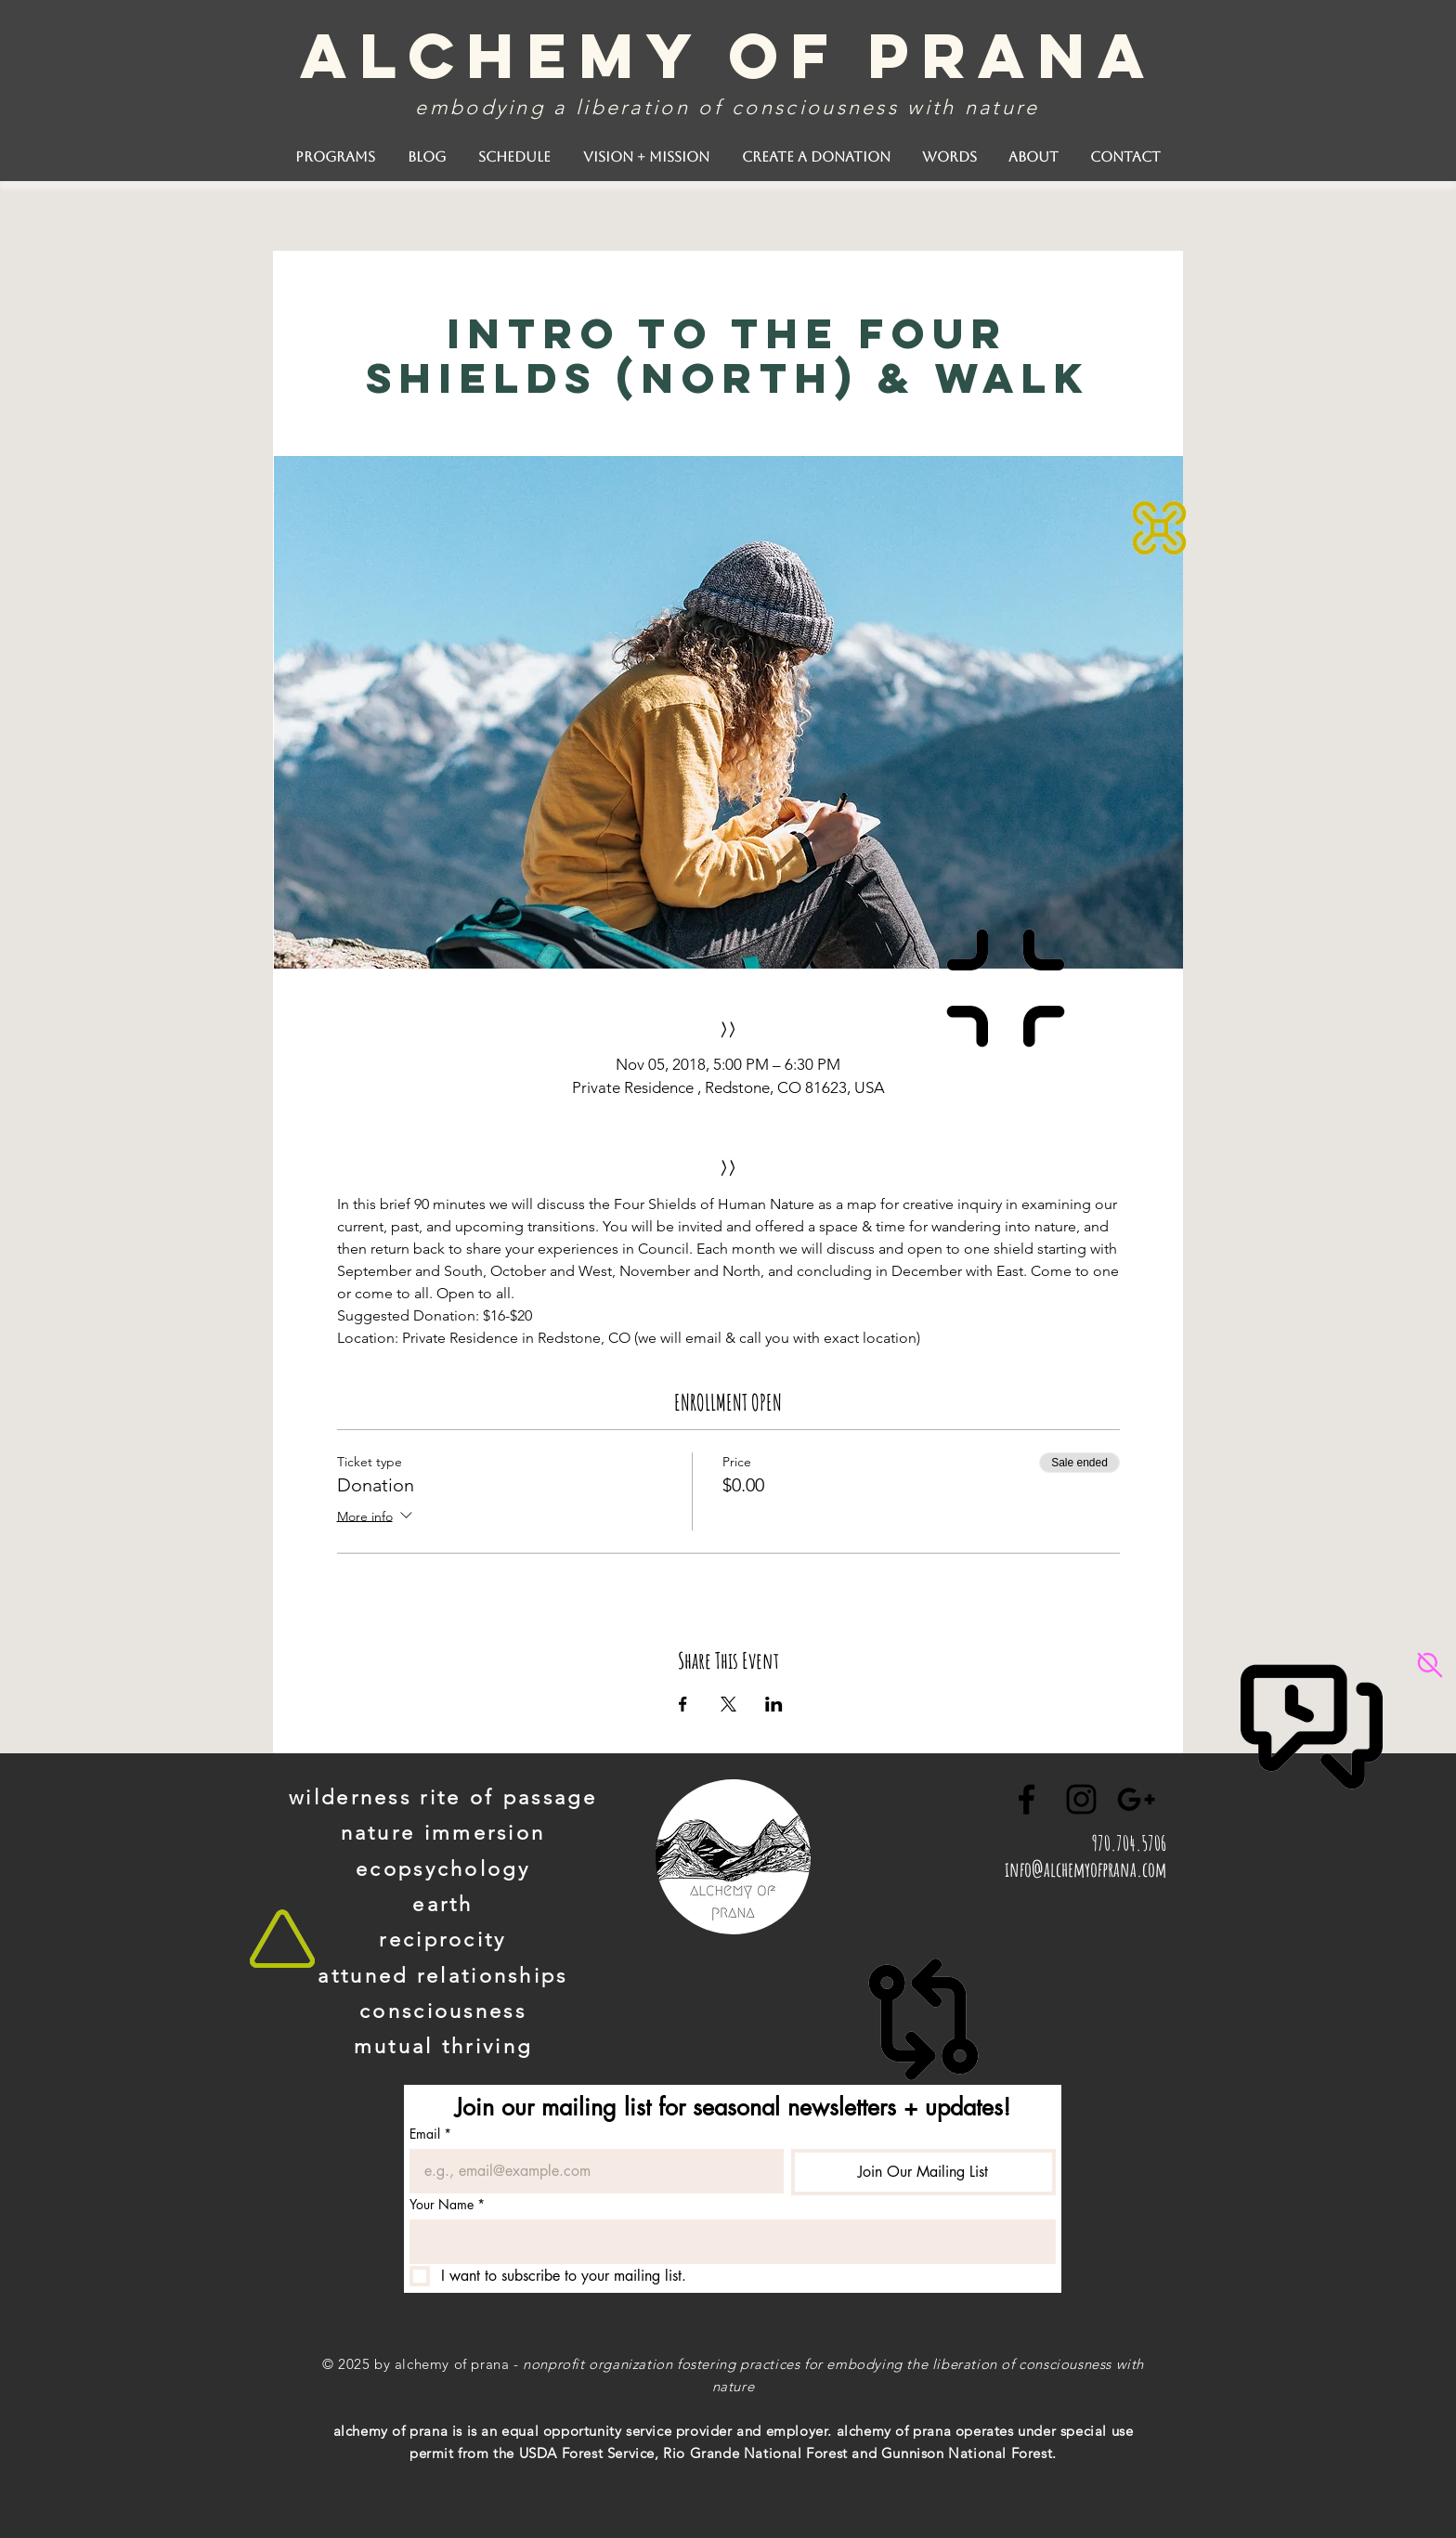 This screenshot has height=2538, width=1456. I want to click on minimize or exit fullscreen mode, so click(1006, 988).